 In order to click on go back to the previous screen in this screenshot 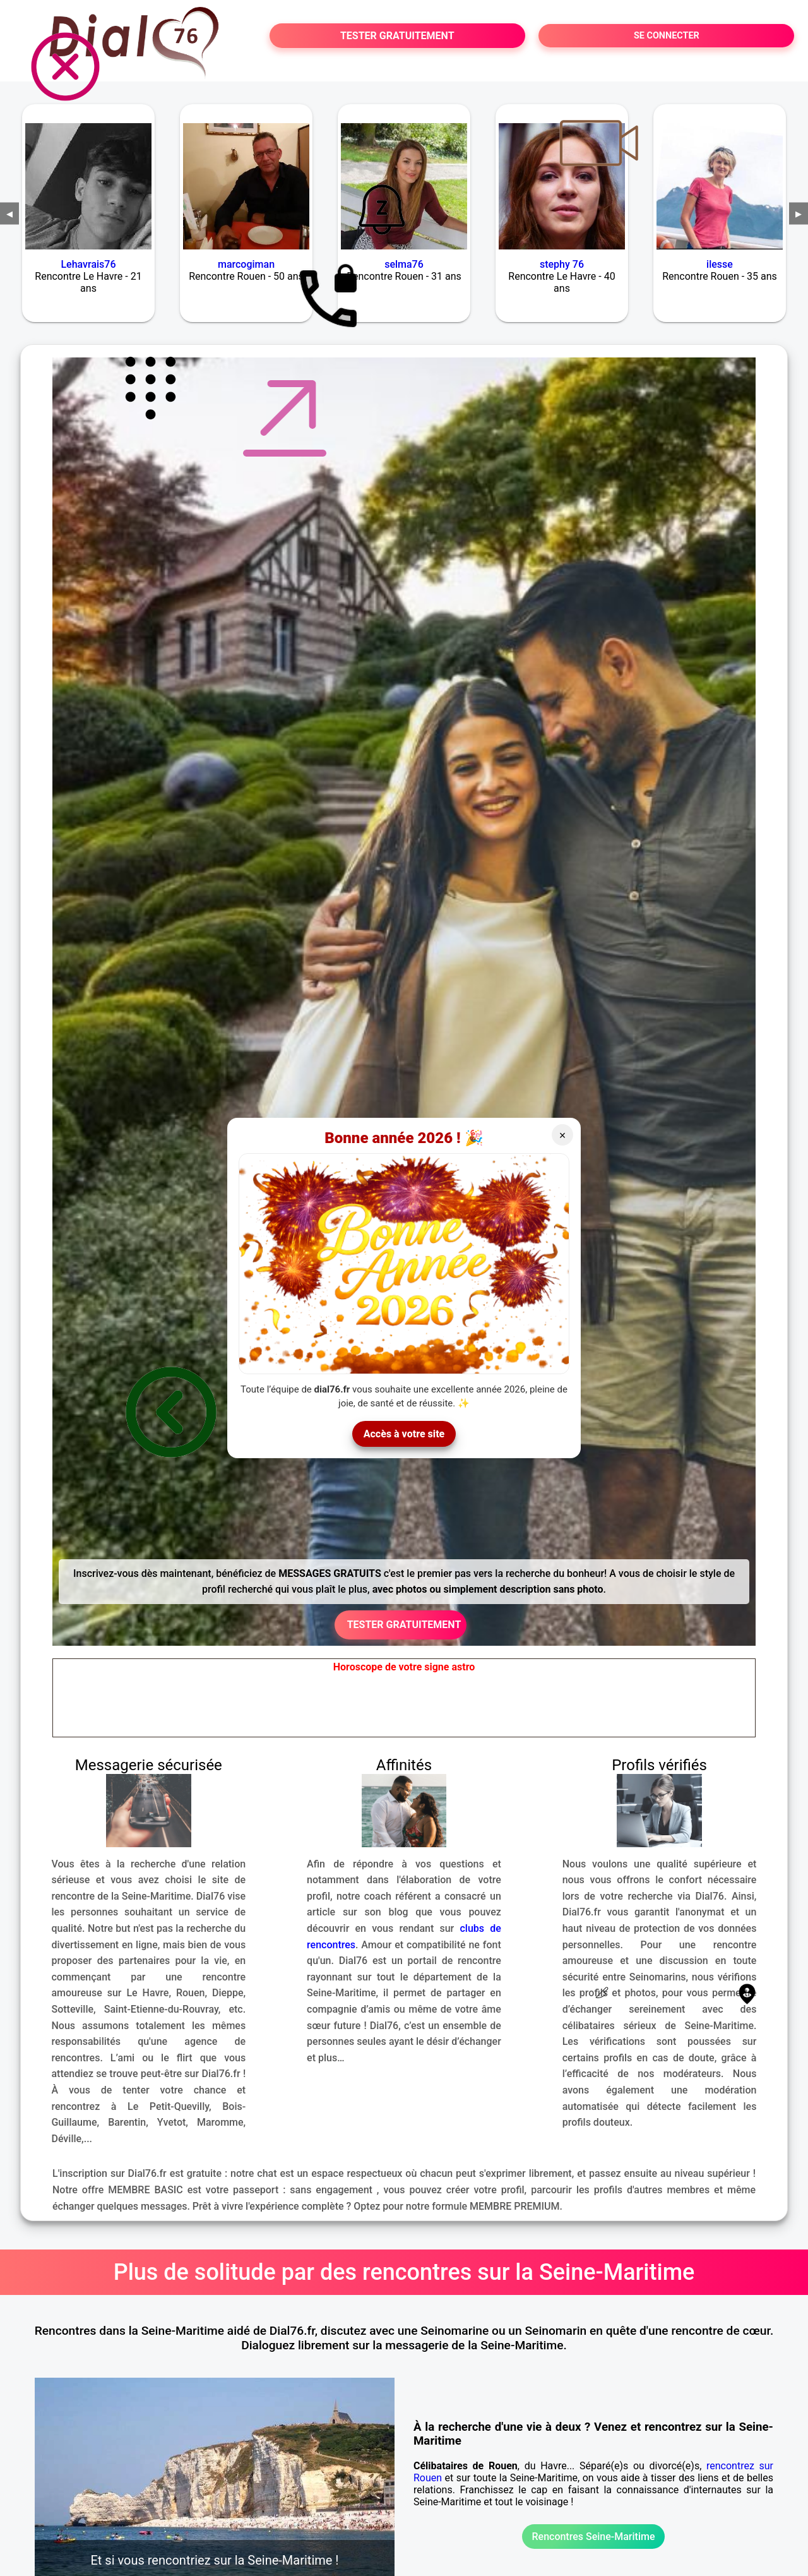, I will do `click(171, 1412)`.